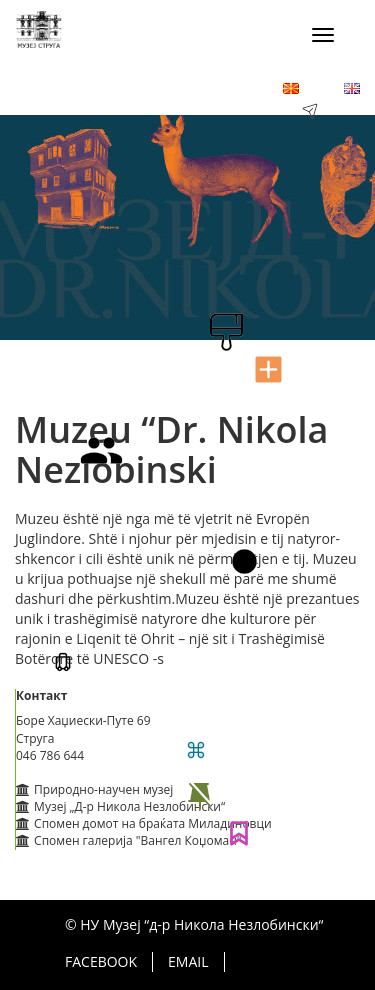 Image resolution: width=375 pixels, height=990 pixels. What do you see at coordinates (63, 662) in the screenshot?
I see `access travel or trip information` at bounding box center [63, 662].